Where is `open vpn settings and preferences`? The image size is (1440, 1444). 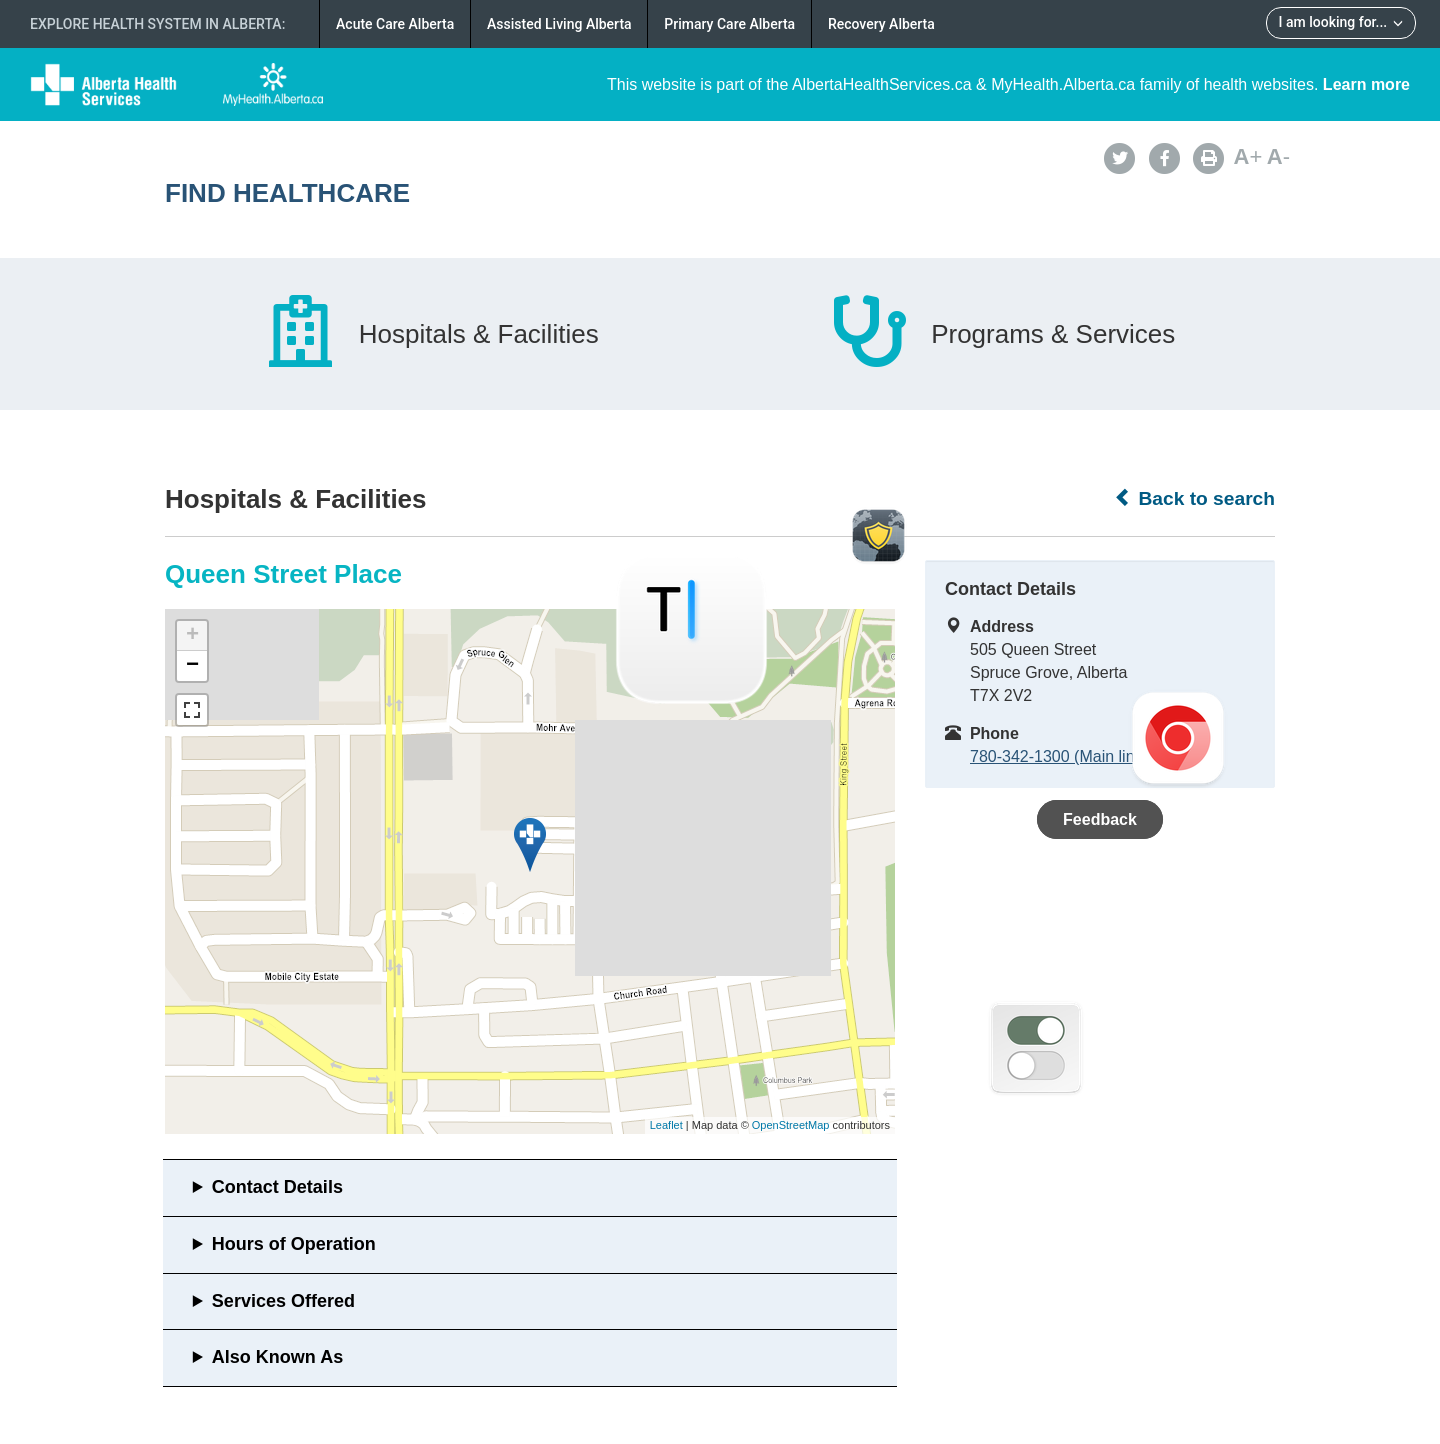 open vpn settings and preferences is located at coordinates (878, 535).